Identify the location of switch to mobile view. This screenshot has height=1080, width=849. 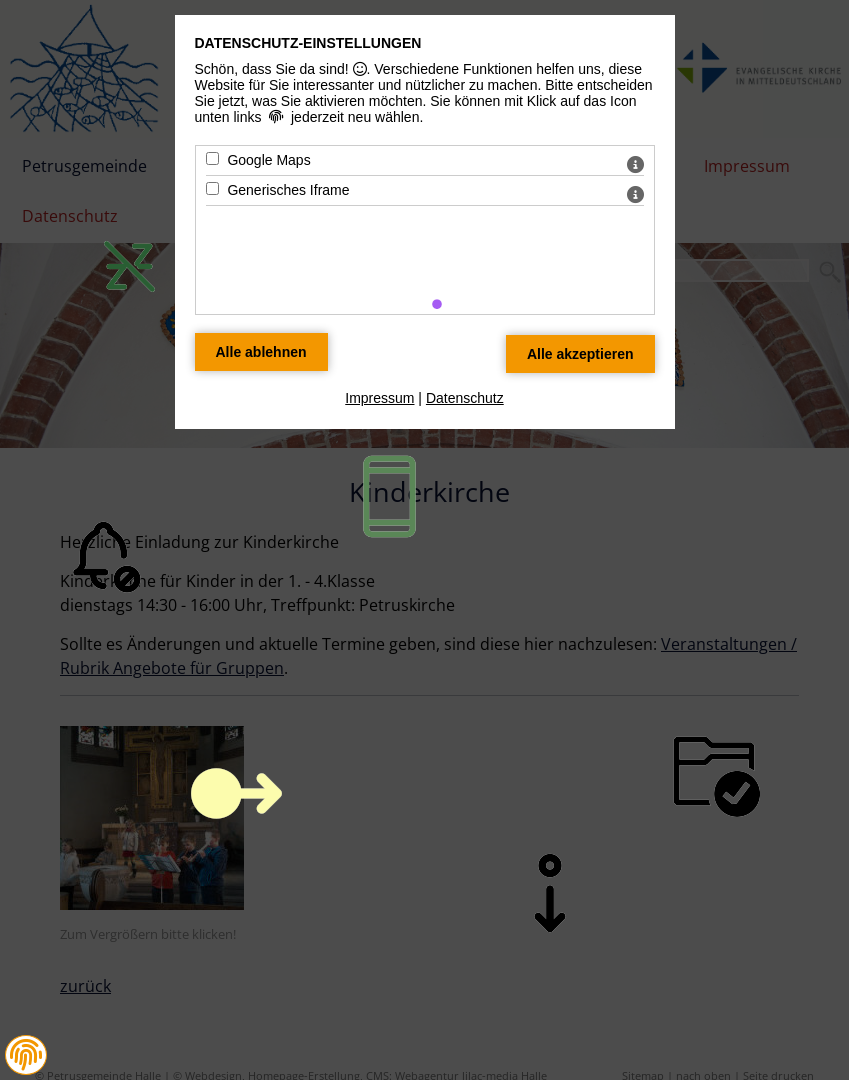
(389, 496).